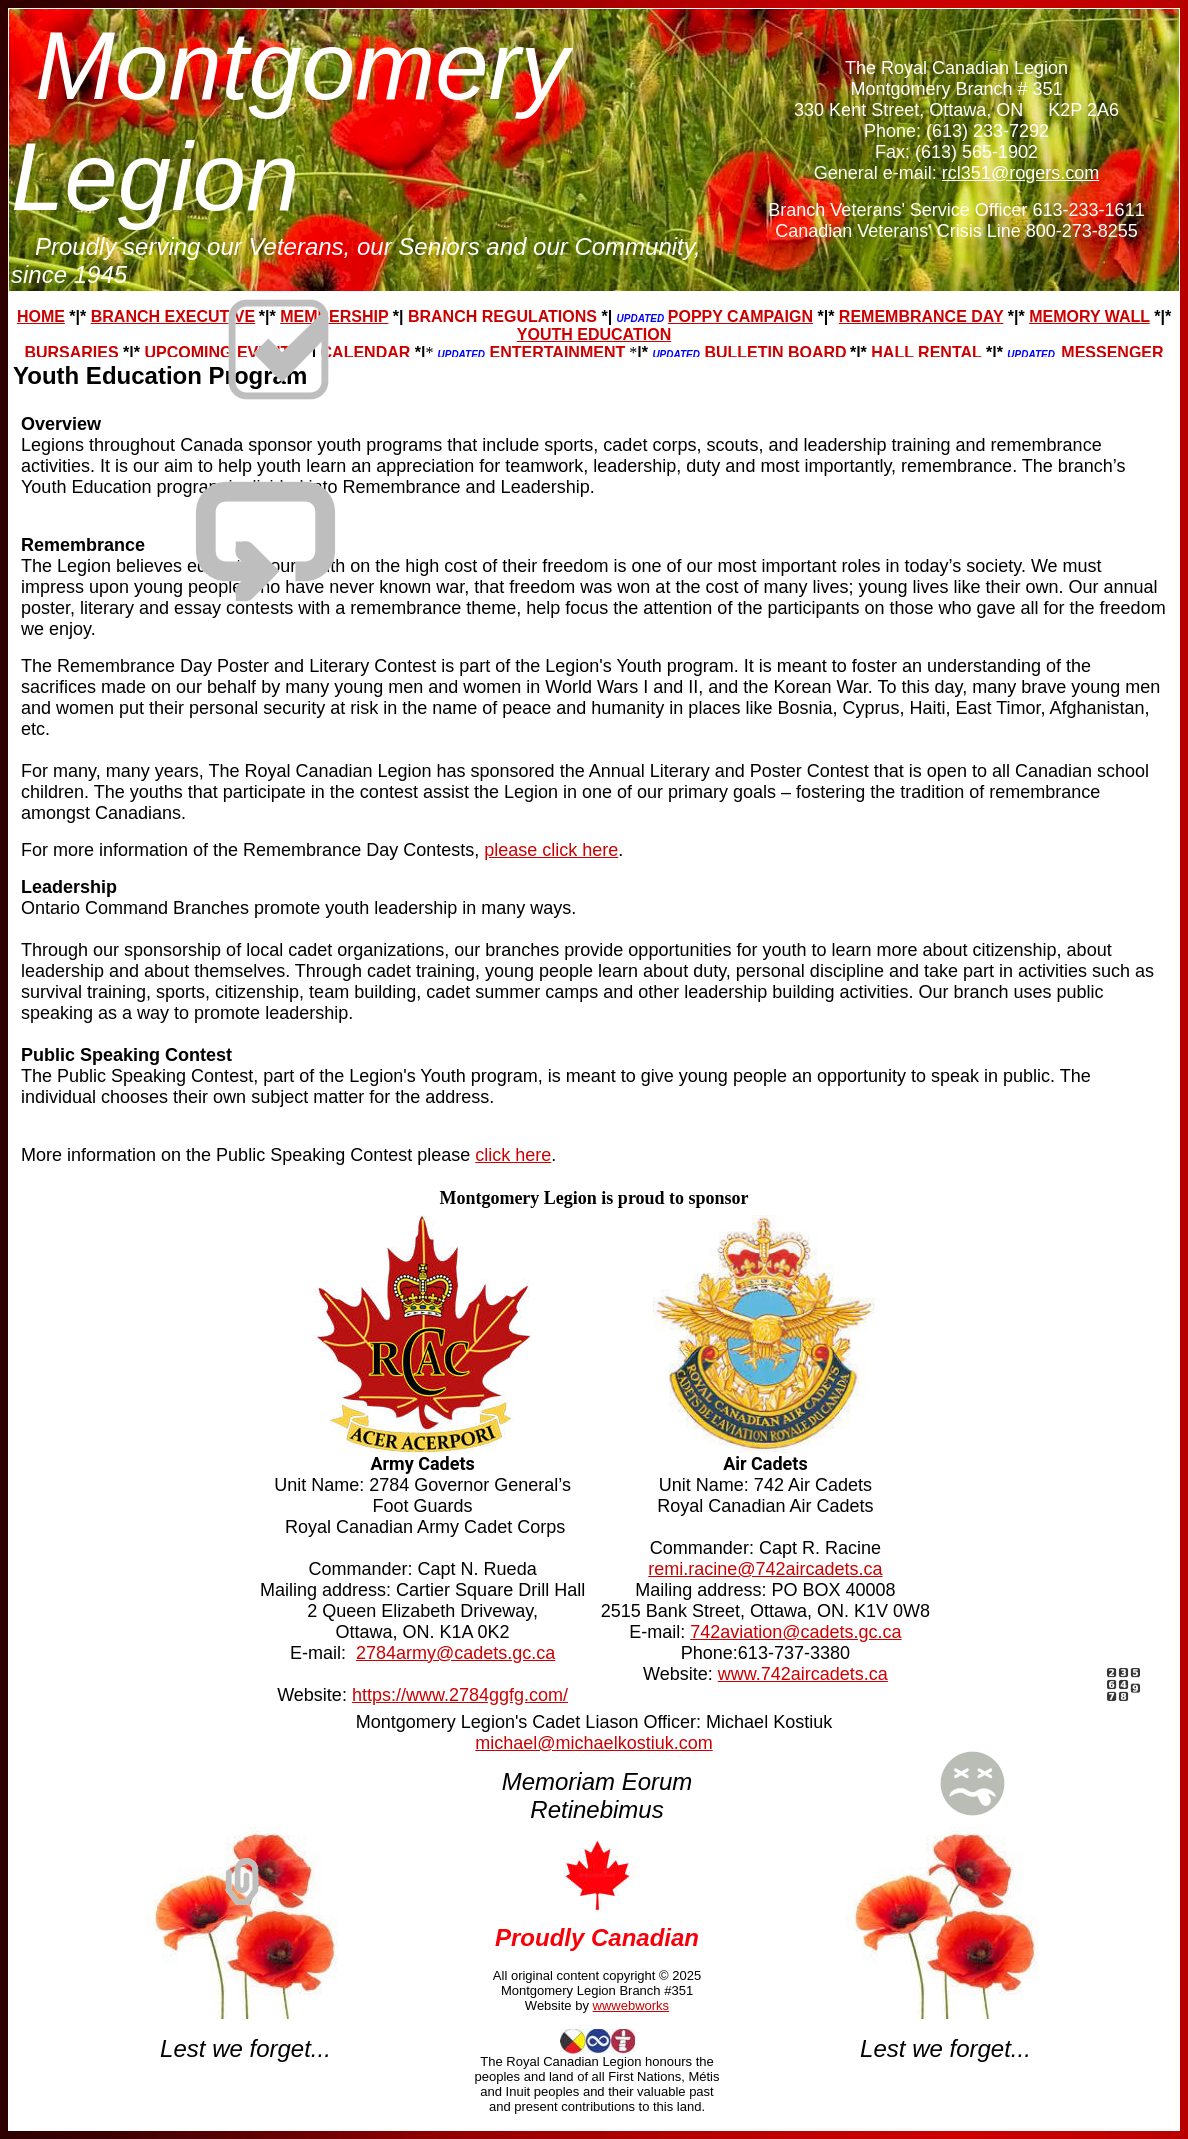  What do you see at coordinates (265, 531) in the screenshot?
I see `enable playlist repeat mode` at bounding box center [265, 531].